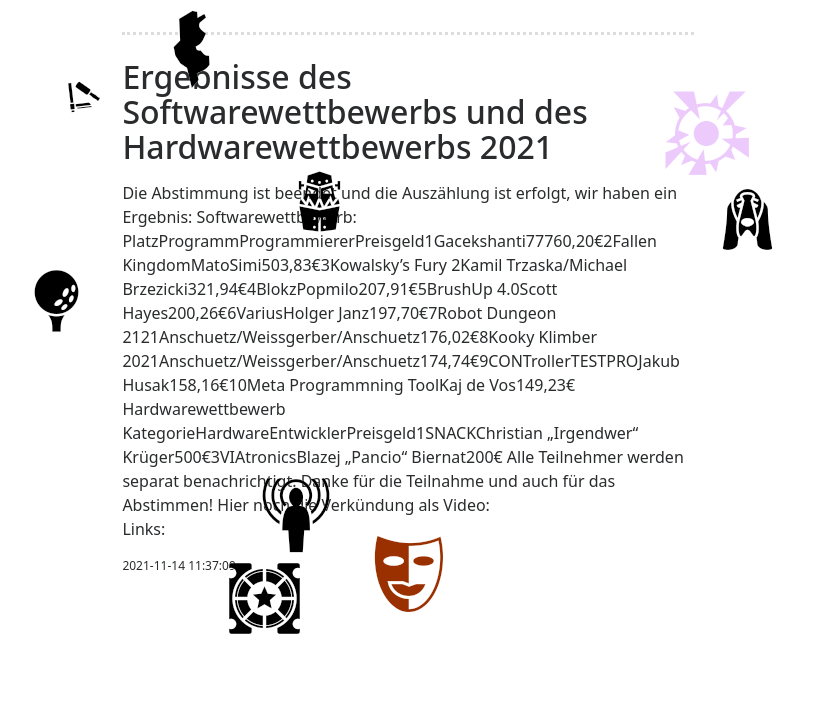 This screenshot has width=816, height=720. Describe the element at coordinates (264, 598) in the screenshot. I see `imperial faction or empire team selector` at that location.